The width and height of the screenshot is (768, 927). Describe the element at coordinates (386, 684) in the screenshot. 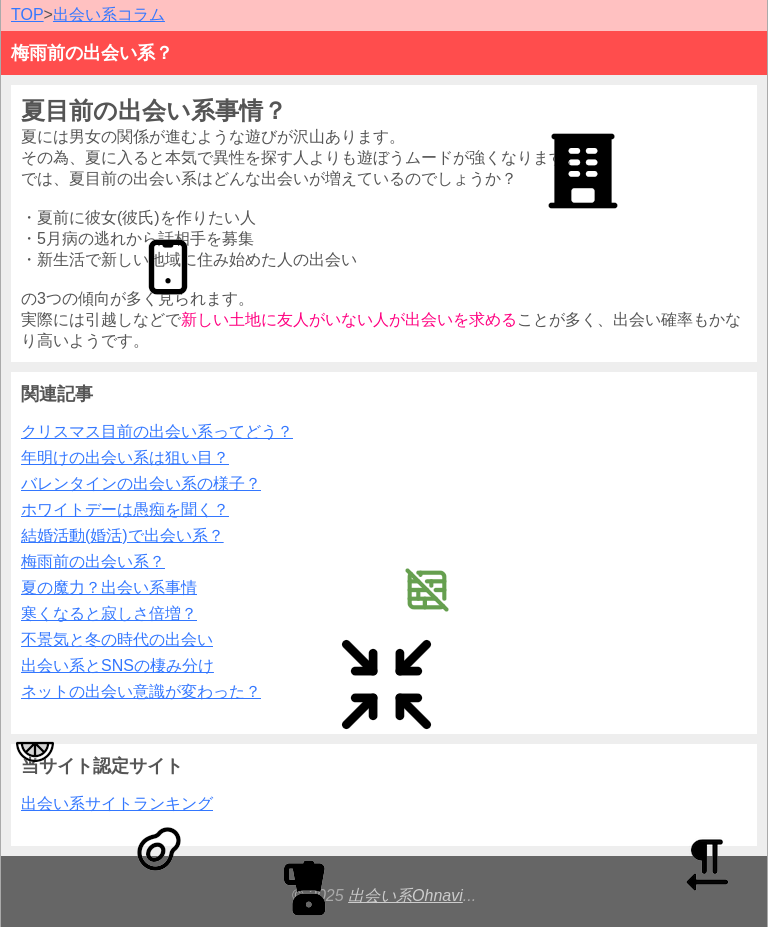

I see `minimize or collapse a window` at that location.